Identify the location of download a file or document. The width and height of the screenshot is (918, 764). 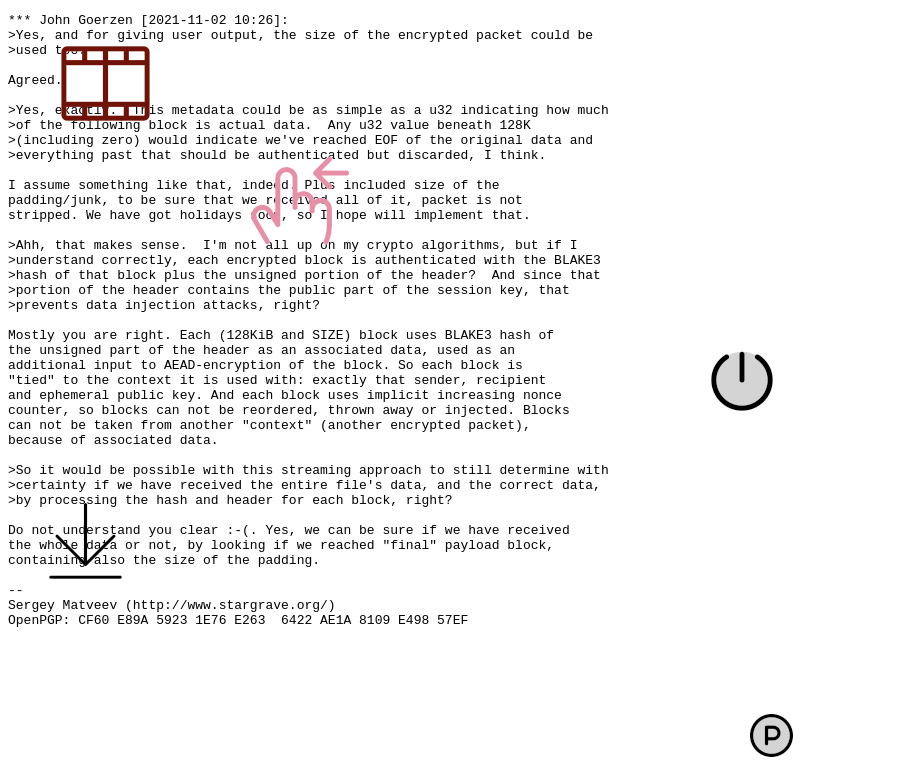
(85, 542).